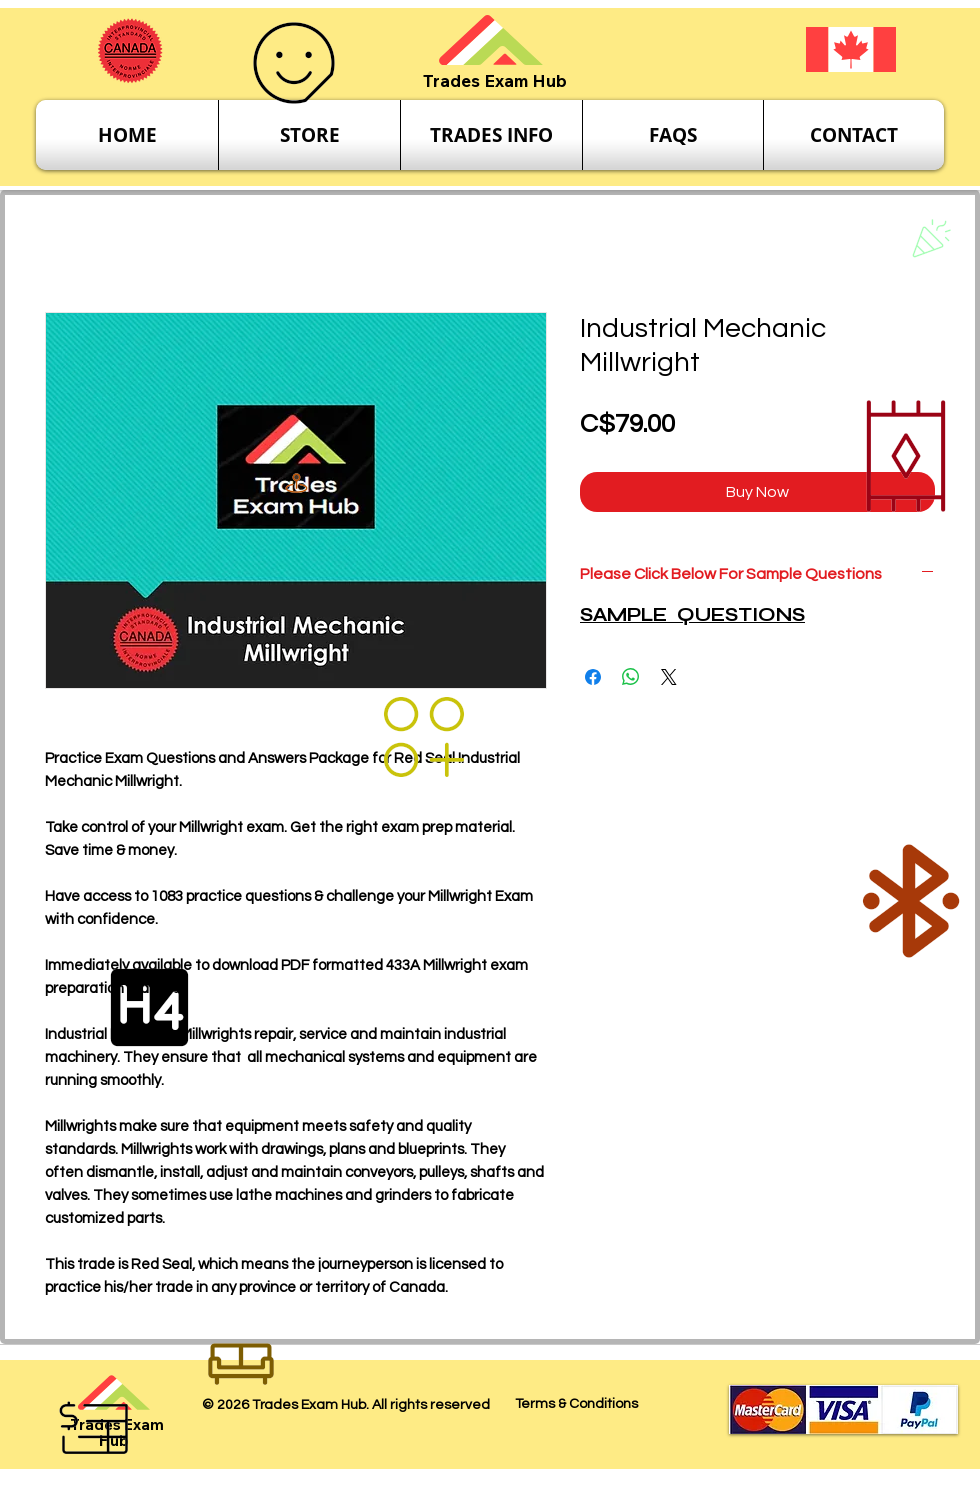  I want to click on browse furniture or home decor, so click(241, 1363).